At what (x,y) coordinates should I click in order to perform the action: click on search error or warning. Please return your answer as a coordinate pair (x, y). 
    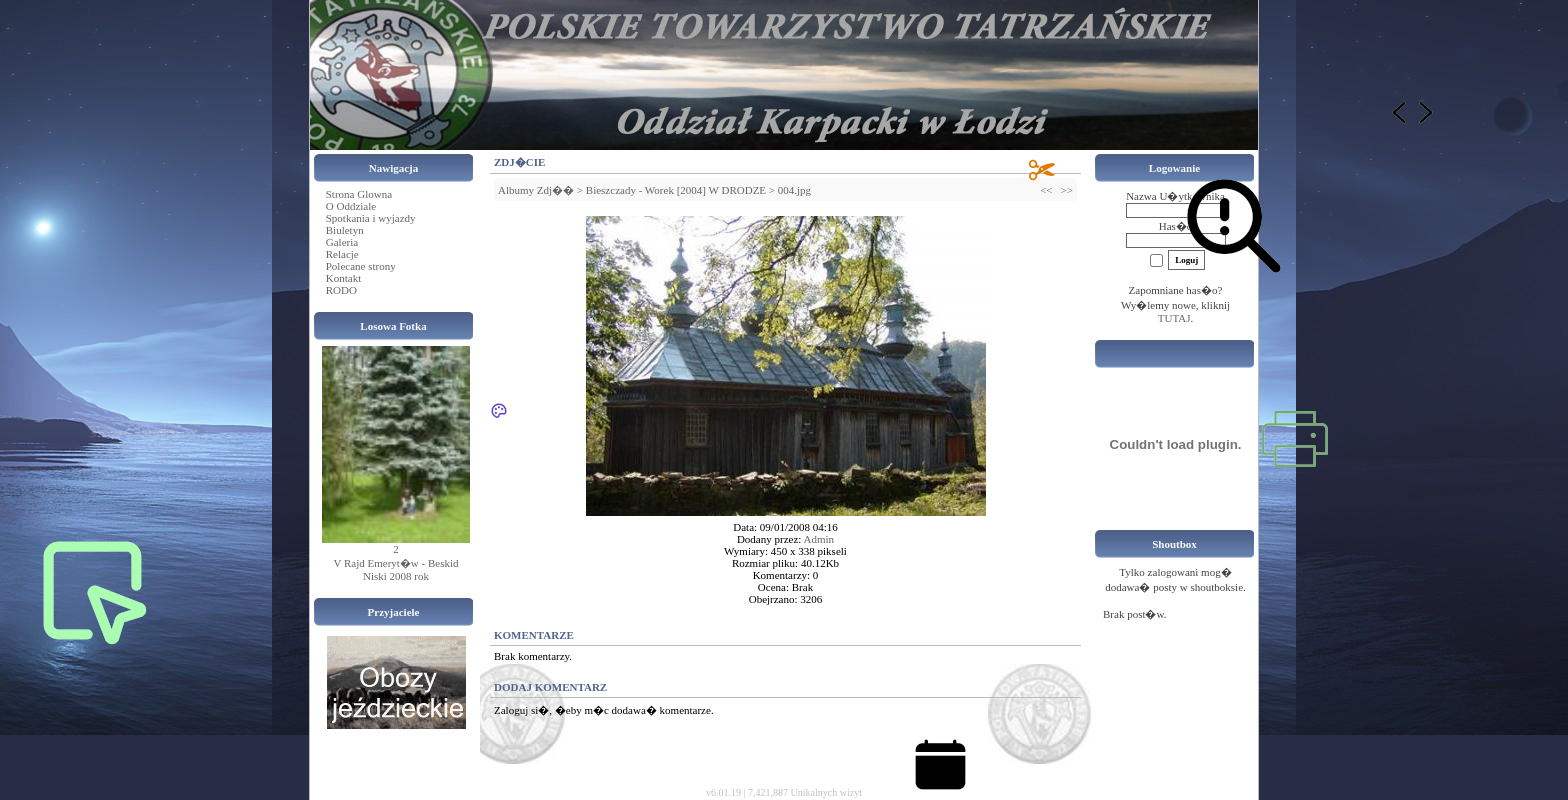
    Looking at the image, I should click on (1234, 226).